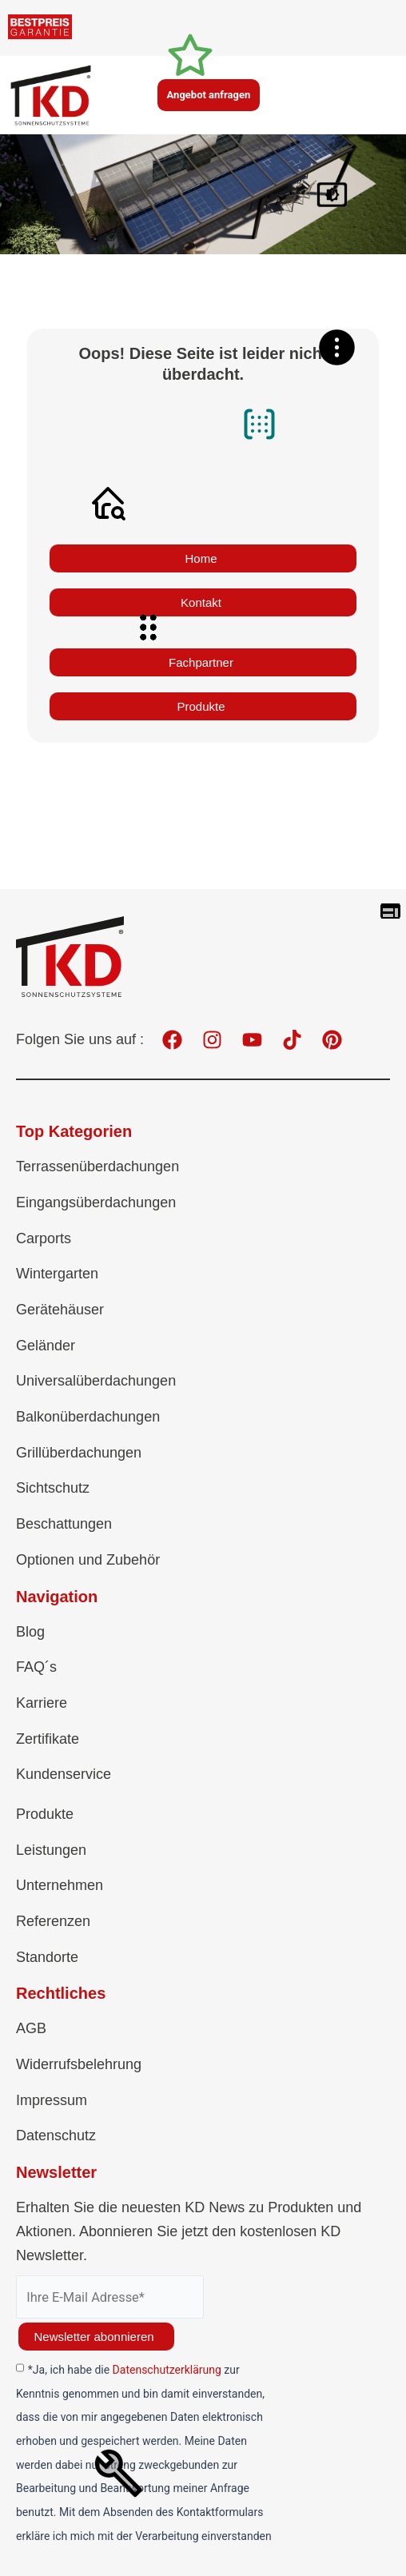 This screenshot has height=2576, width=406. What do you see at coordinates (108, 503) in the screenshot?
I see `search for homes or properties` at bounding box center [108, 503].